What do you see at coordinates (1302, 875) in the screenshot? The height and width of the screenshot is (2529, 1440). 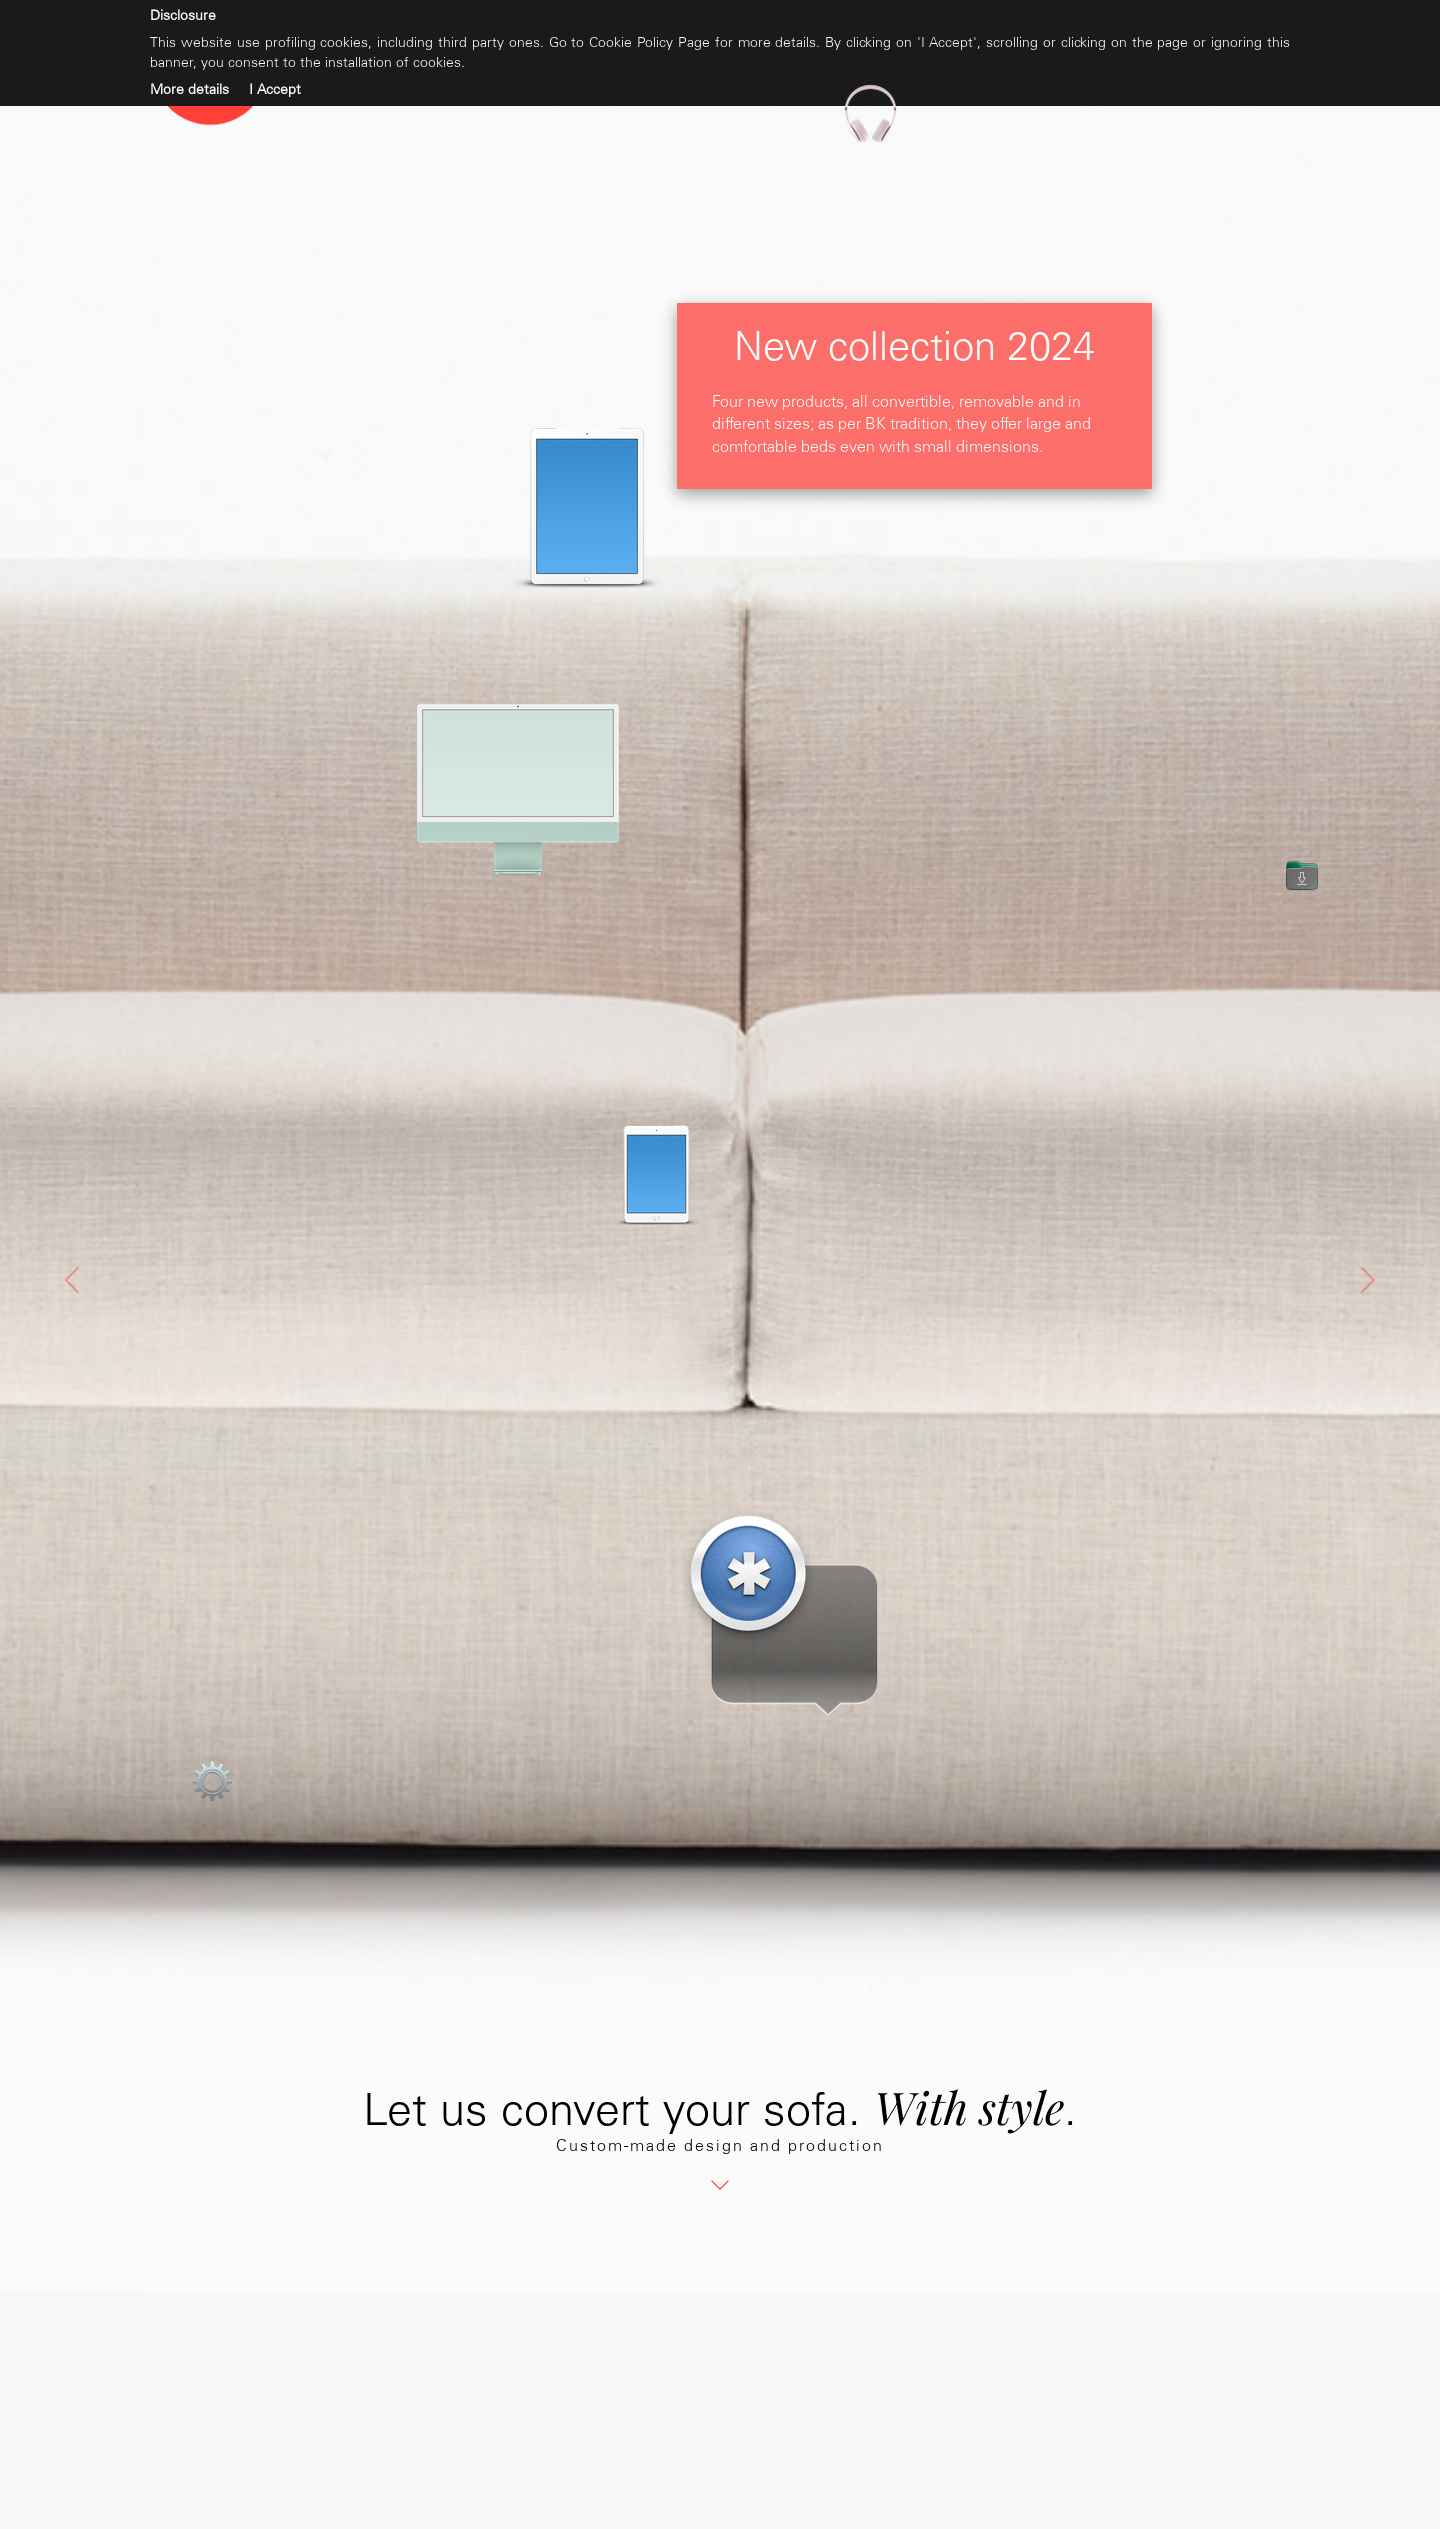 I see `open downloads folder` at bounding box center [1302, 875].